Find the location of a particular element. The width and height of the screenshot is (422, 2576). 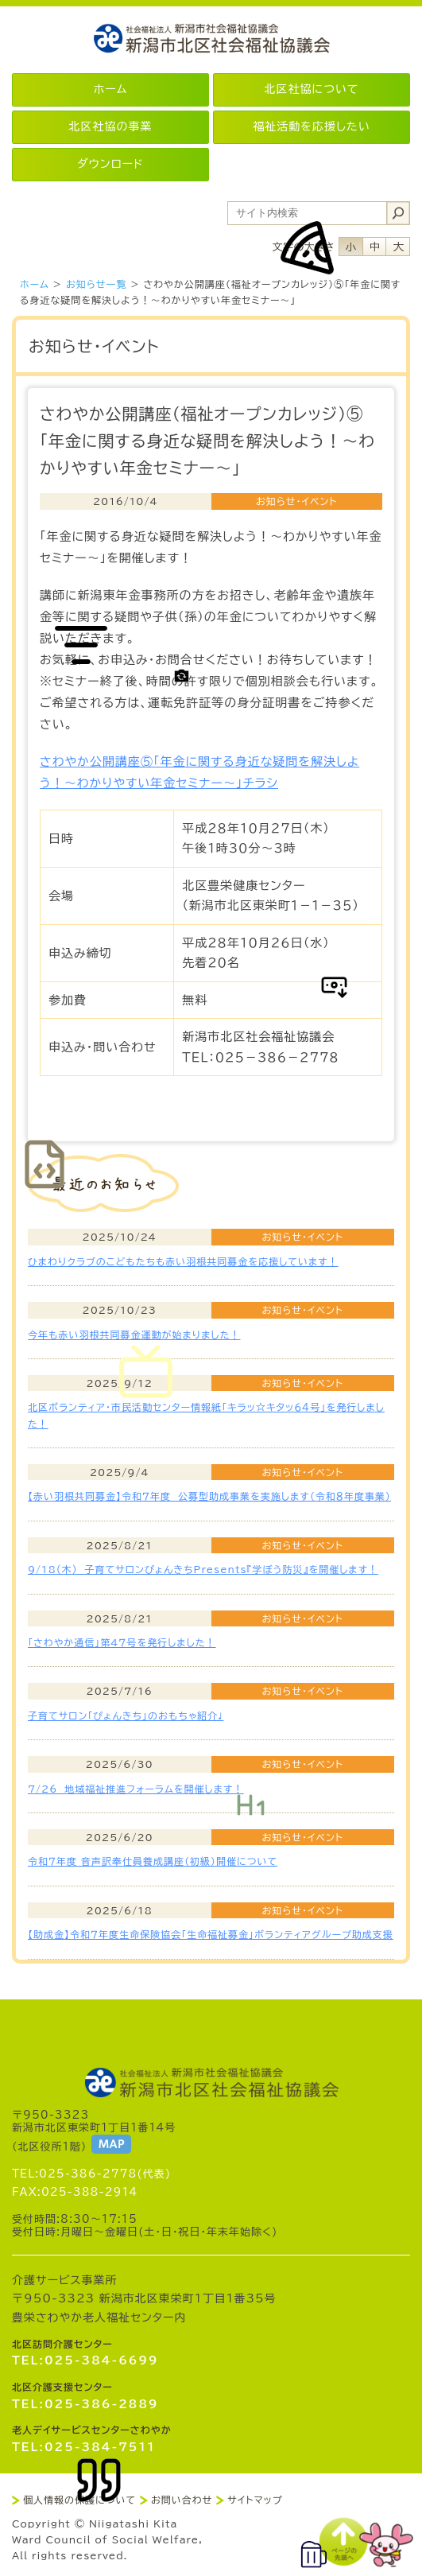

access tv or video streaming content is located at coordinates (145, 1371).